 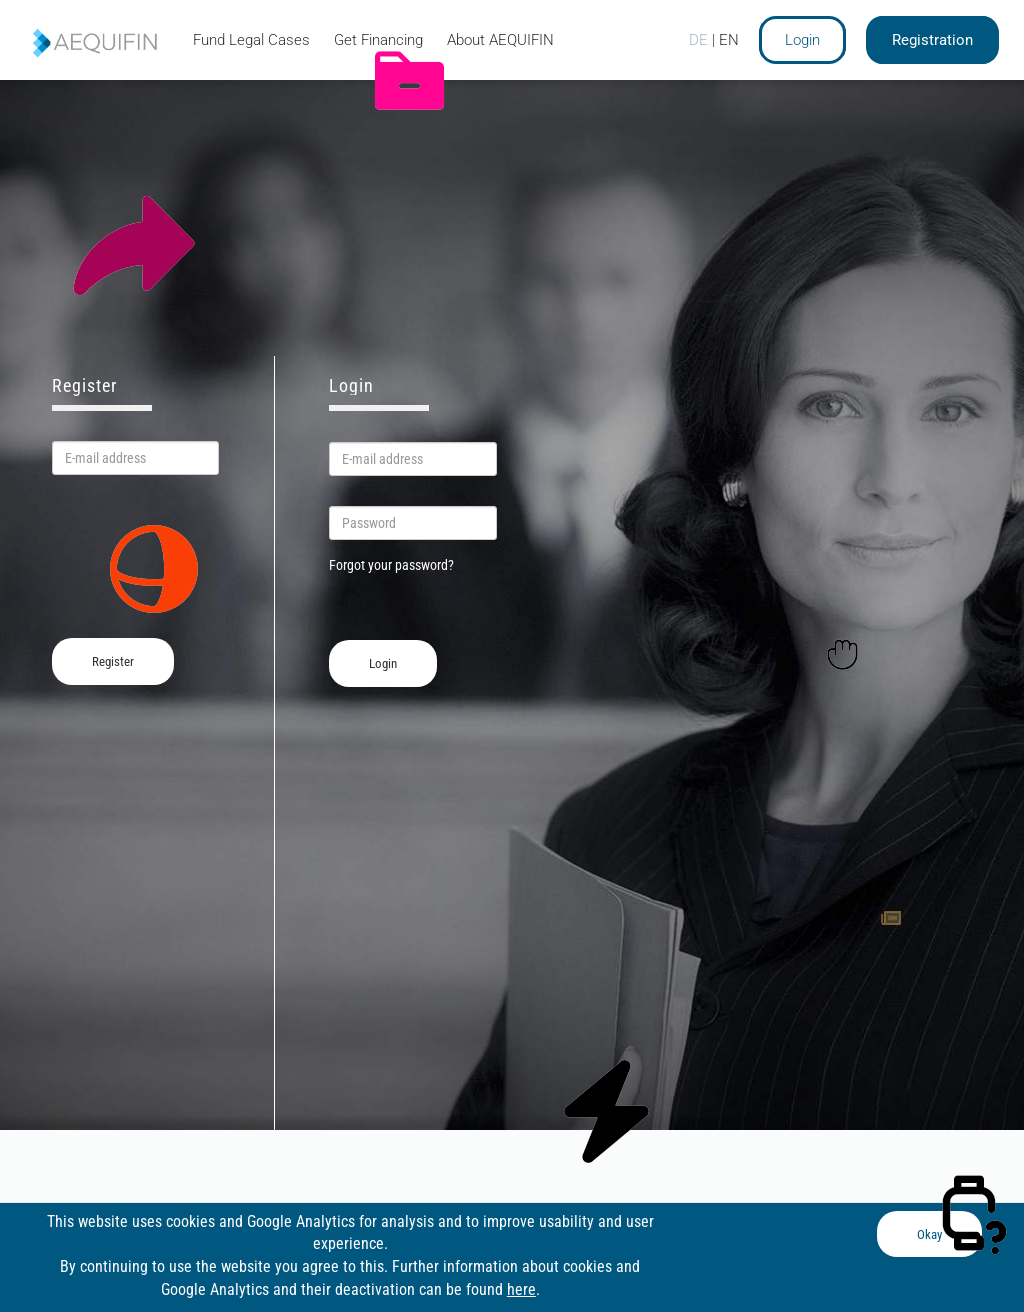 I want to click on smartwatch help or support, so click(x=969, y=1213).